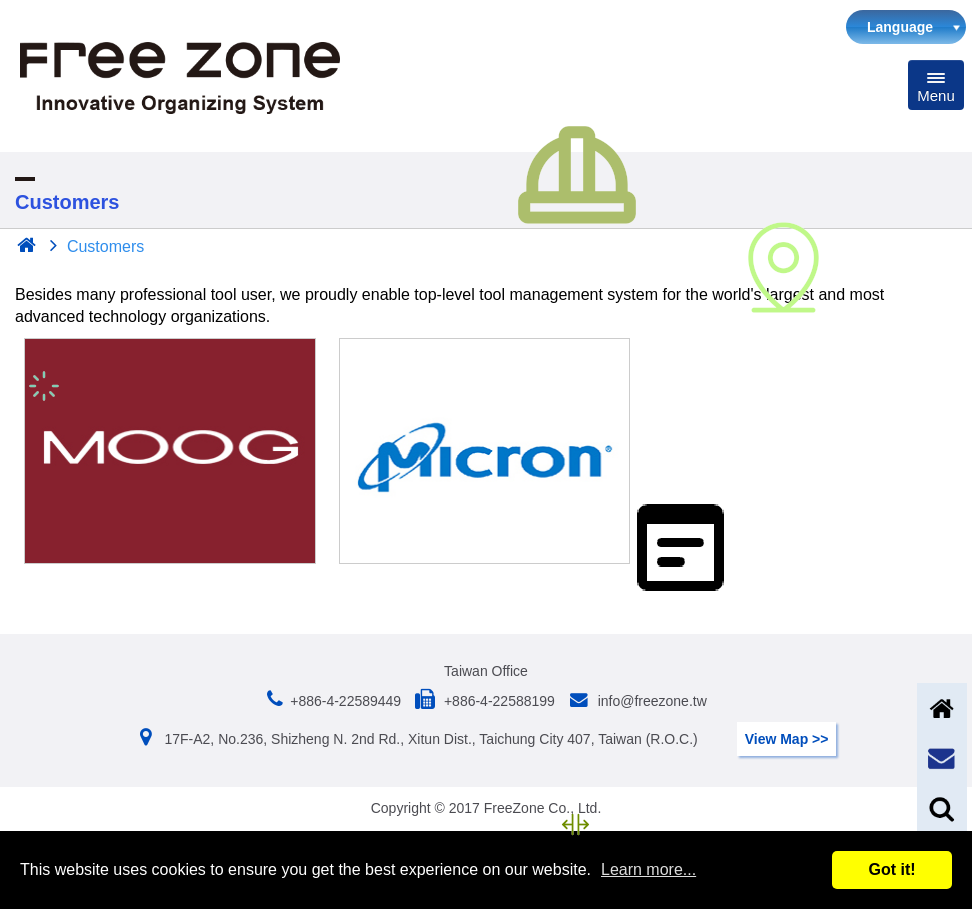  I want to click on open rich text editor, so click(680, 547).